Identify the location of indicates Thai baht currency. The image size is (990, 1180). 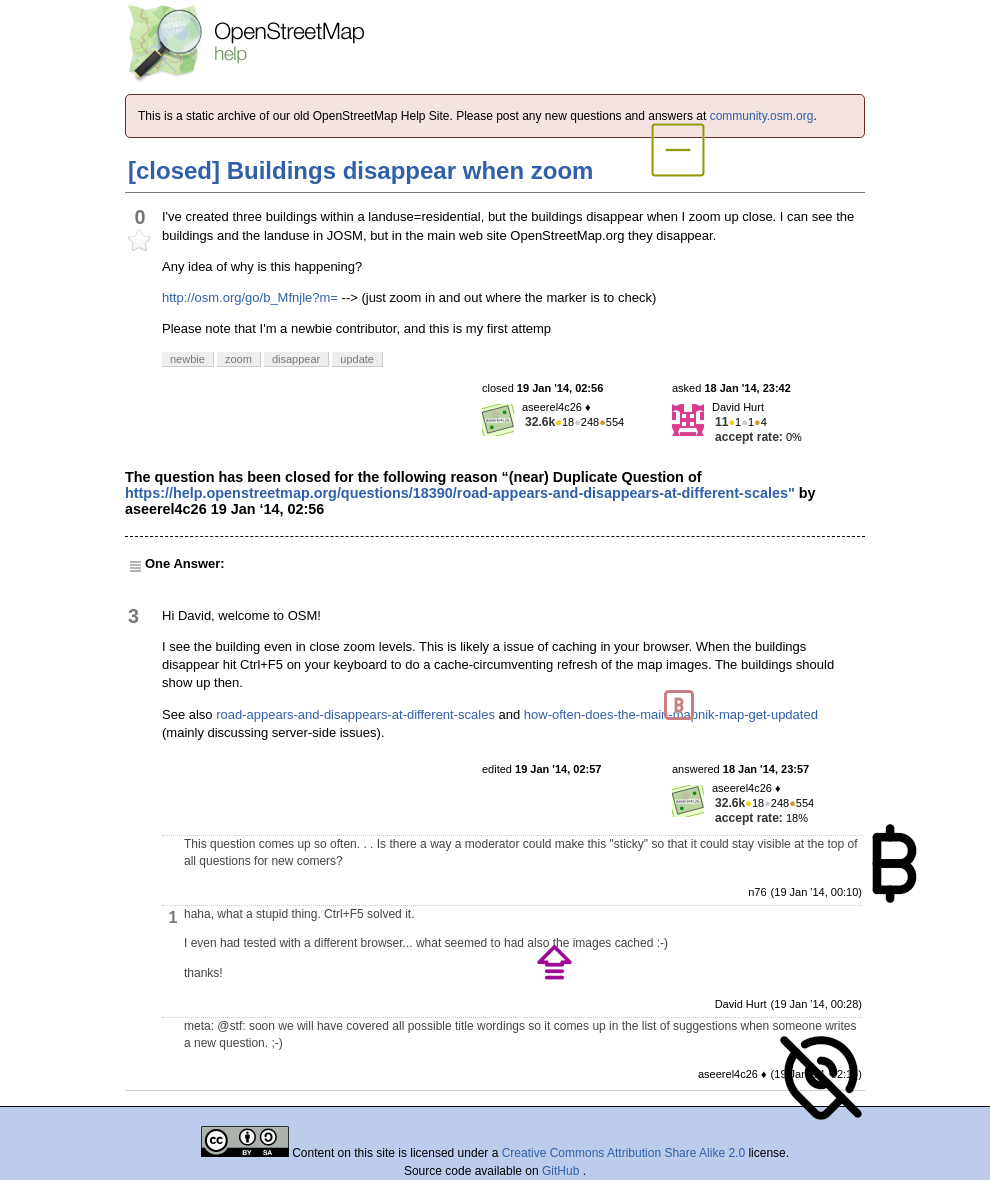
(894, 863).